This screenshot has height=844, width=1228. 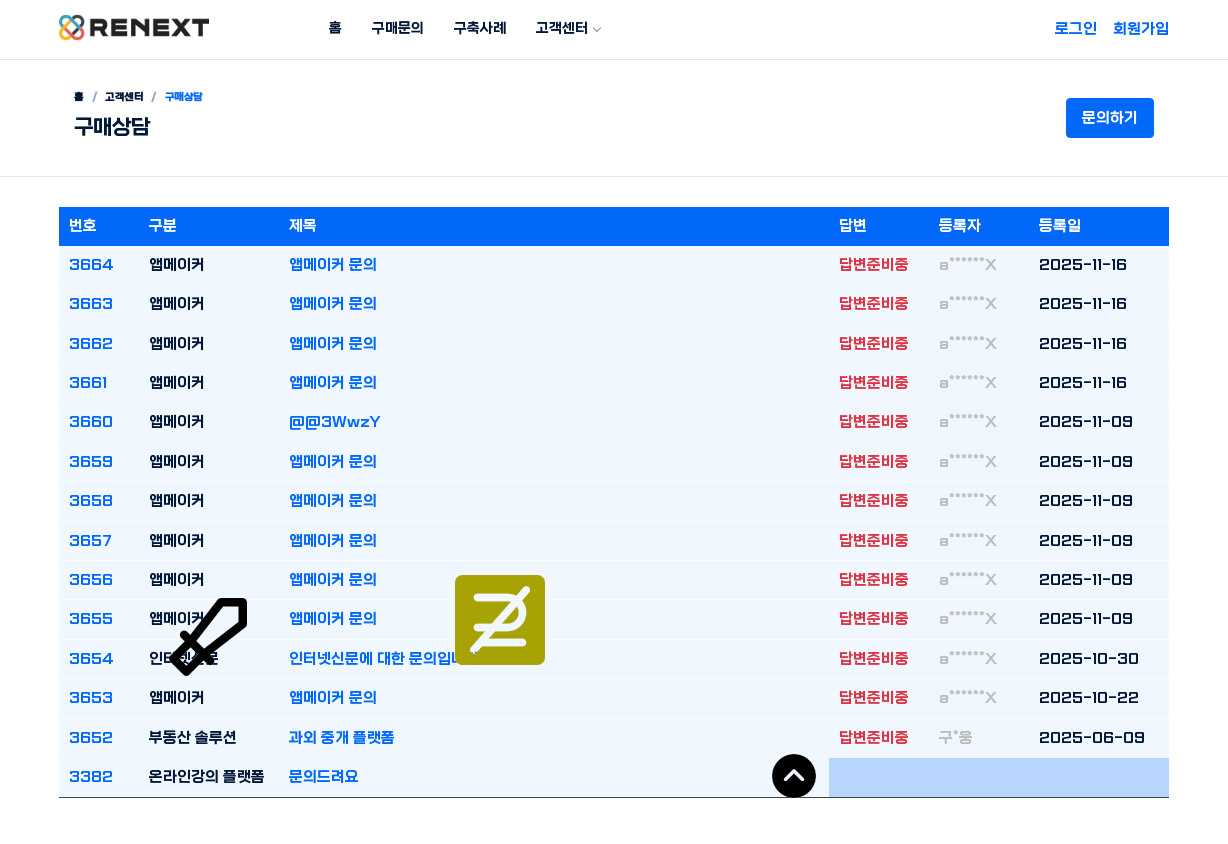 What do you see at coordinates (208, 637) in the screenshot?
I see `access combat or battle features` at bounding box center [208, 637].